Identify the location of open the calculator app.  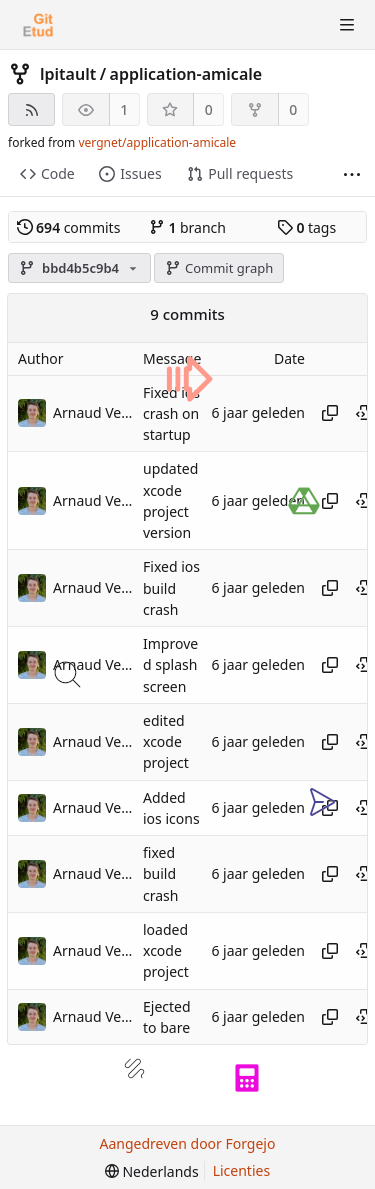
(247, 1078).